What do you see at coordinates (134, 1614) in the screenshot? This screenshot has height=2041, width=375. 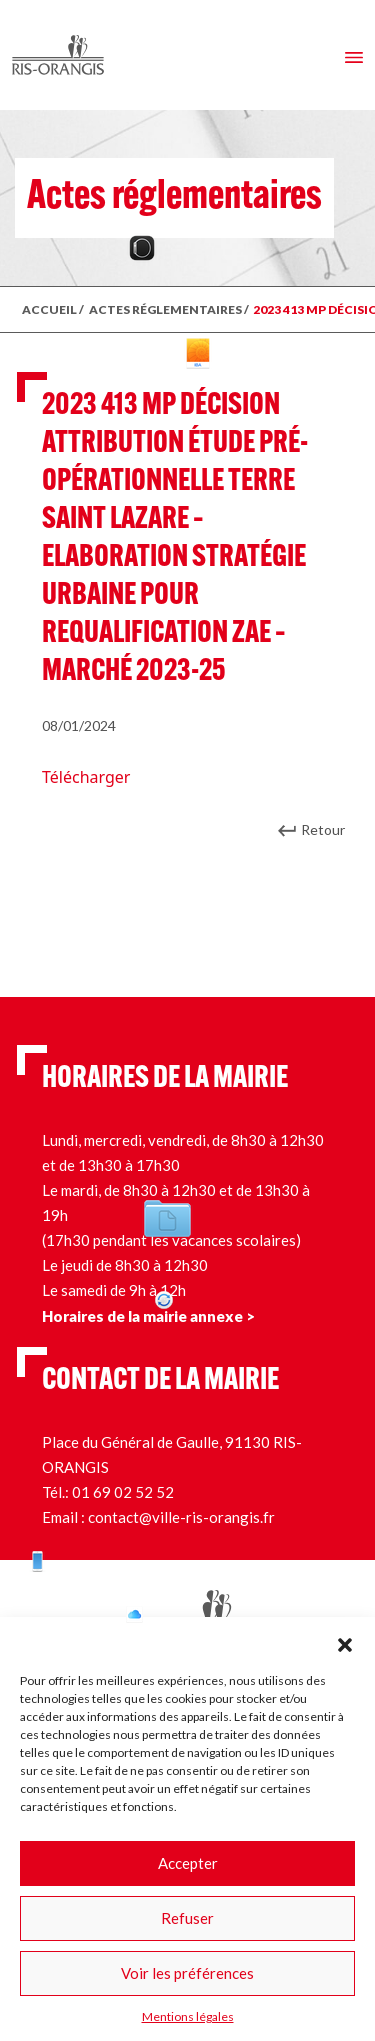 I see `access iCloud Drive diagnostics` at bounding box center [134, 1614].